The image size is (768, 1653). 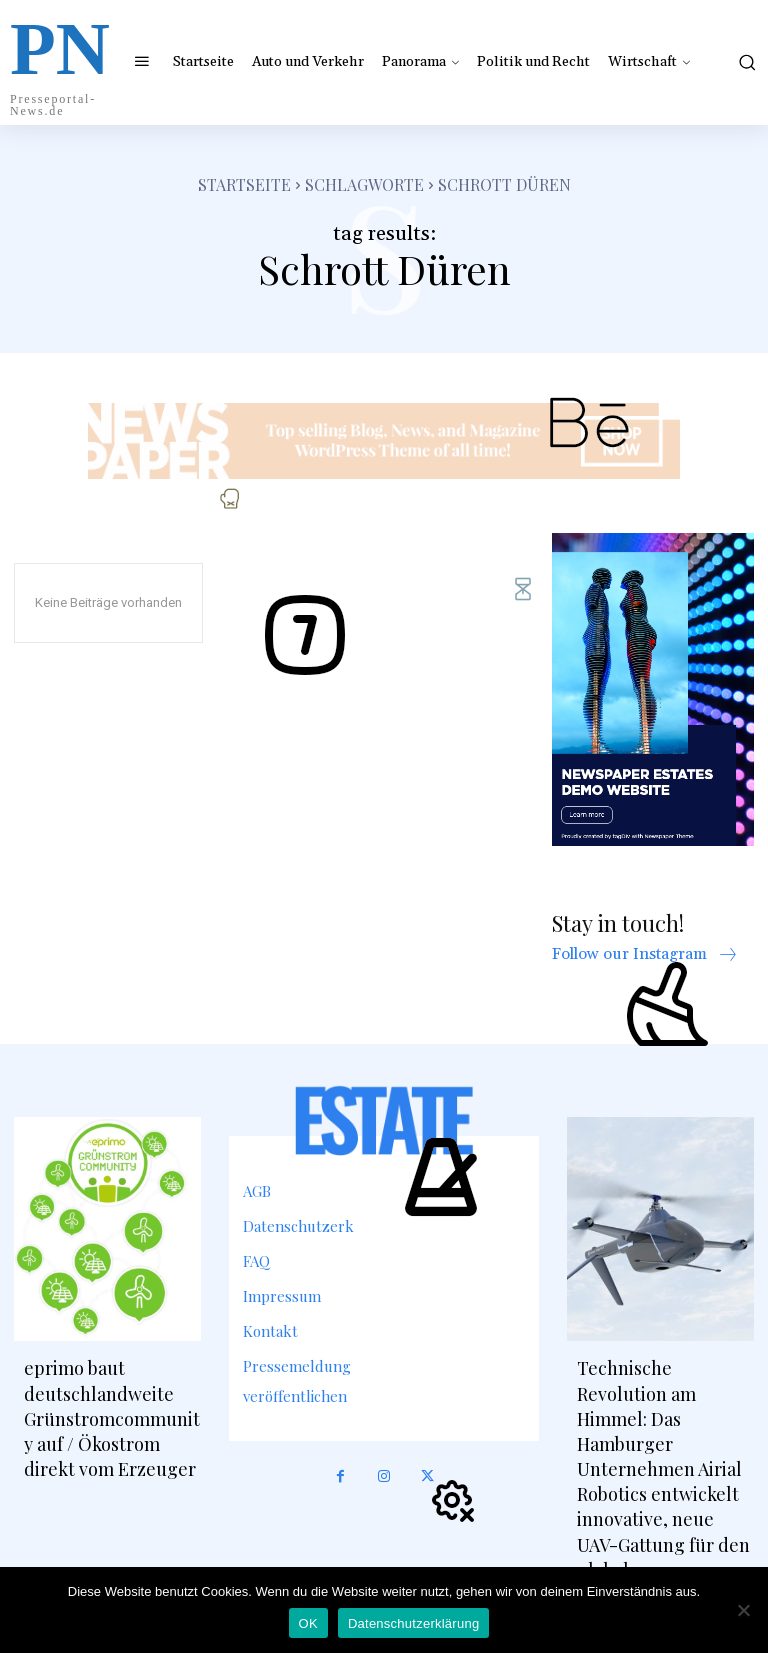 I want to click on adjust tempo or timing settings, so click(x=441, y=1177).